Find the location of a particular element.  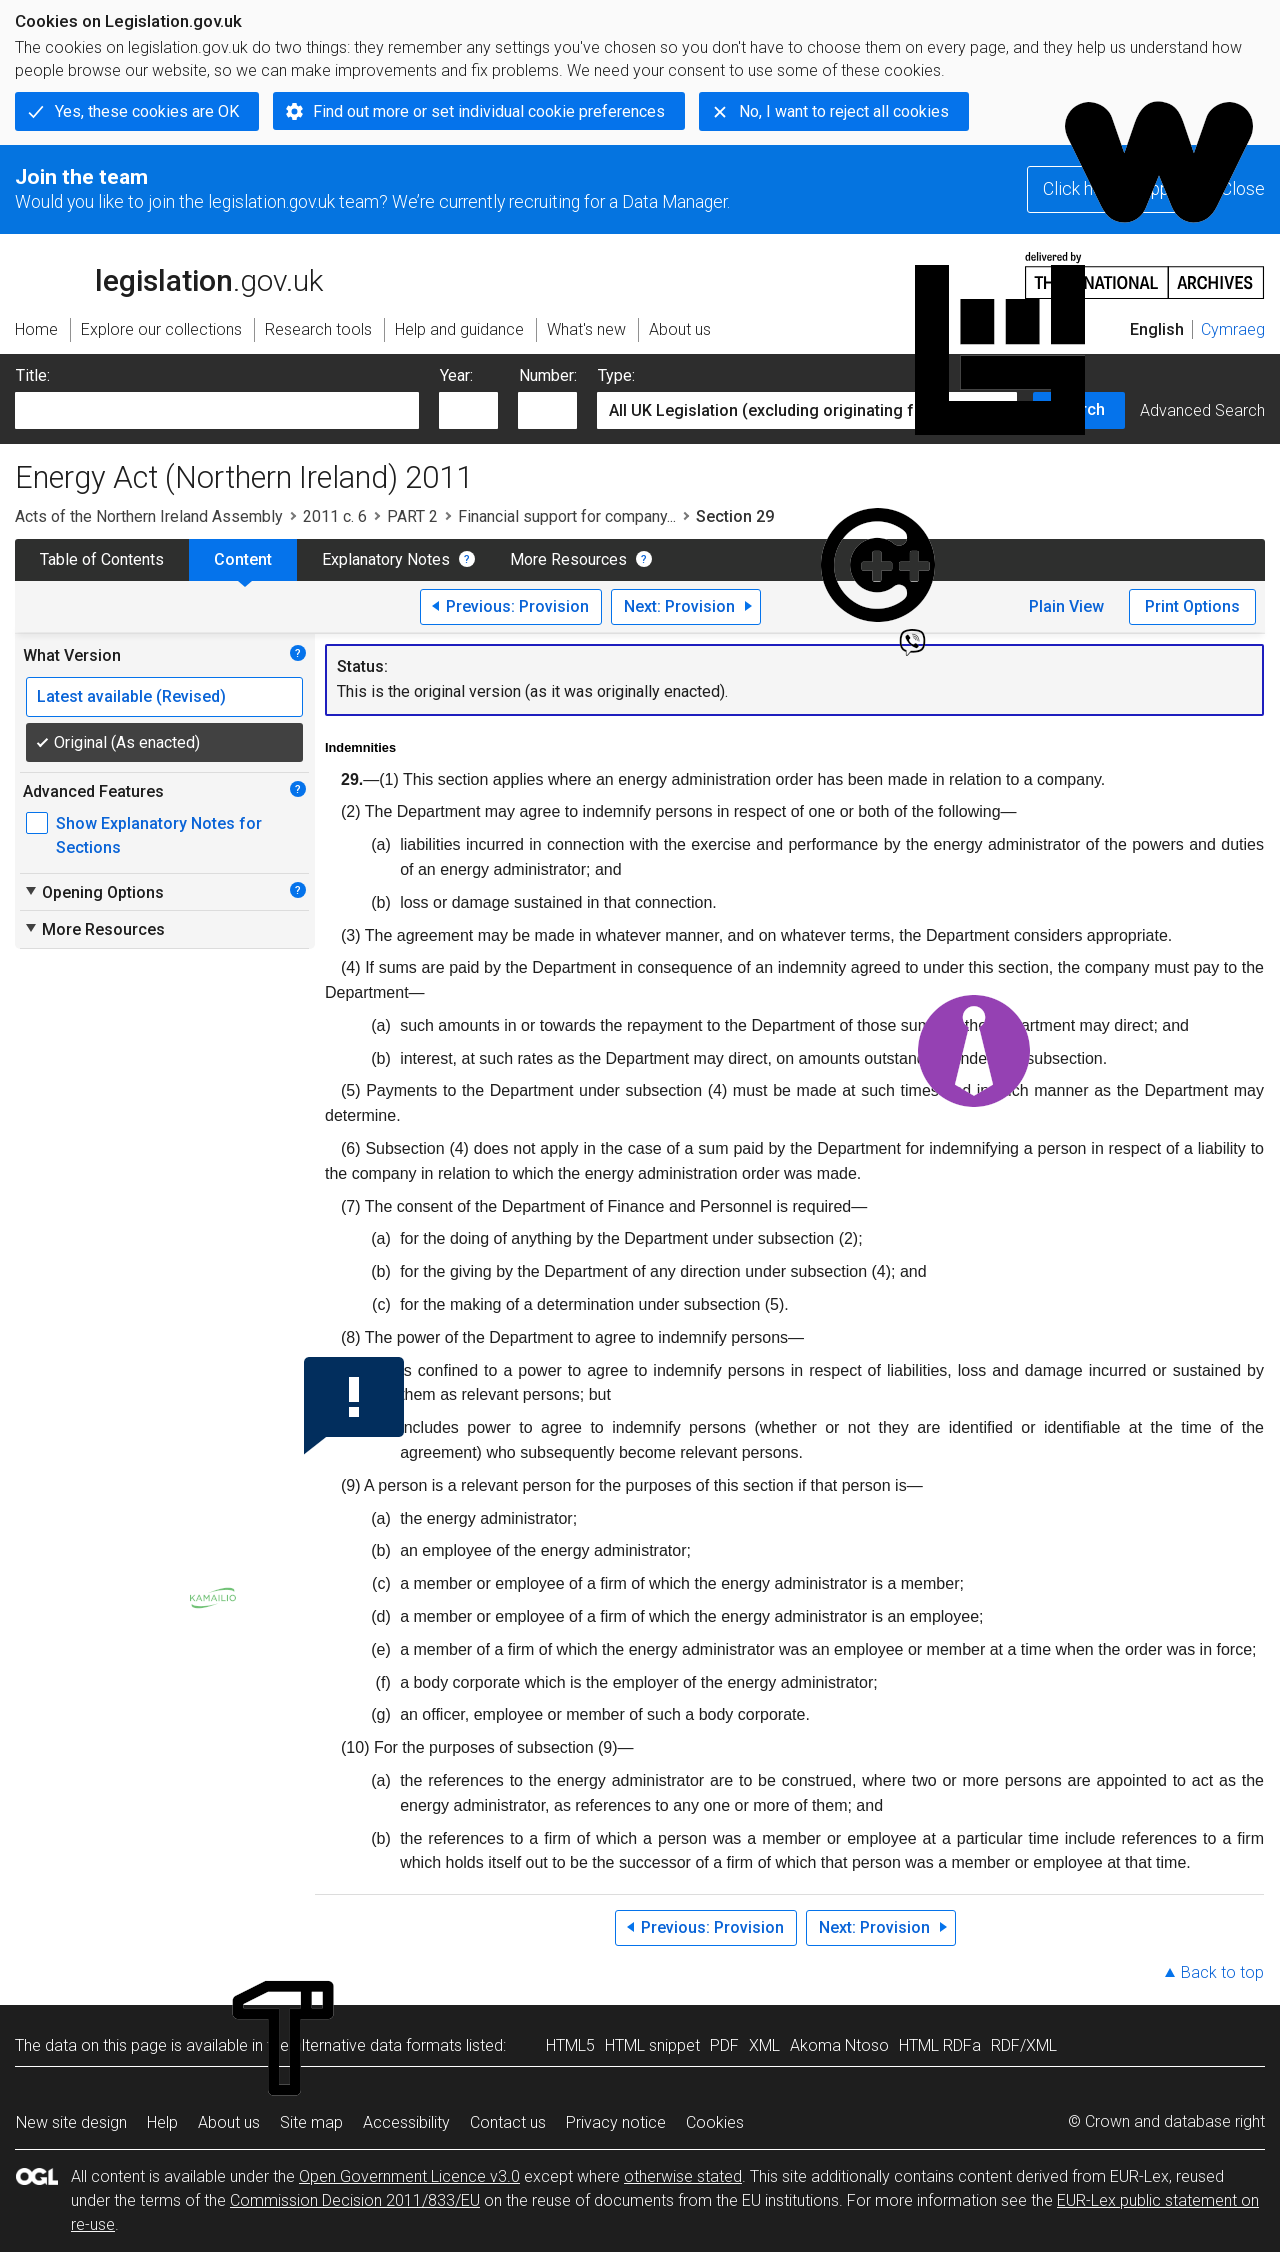

access design or building tools is located at coordinates (284, 2035).